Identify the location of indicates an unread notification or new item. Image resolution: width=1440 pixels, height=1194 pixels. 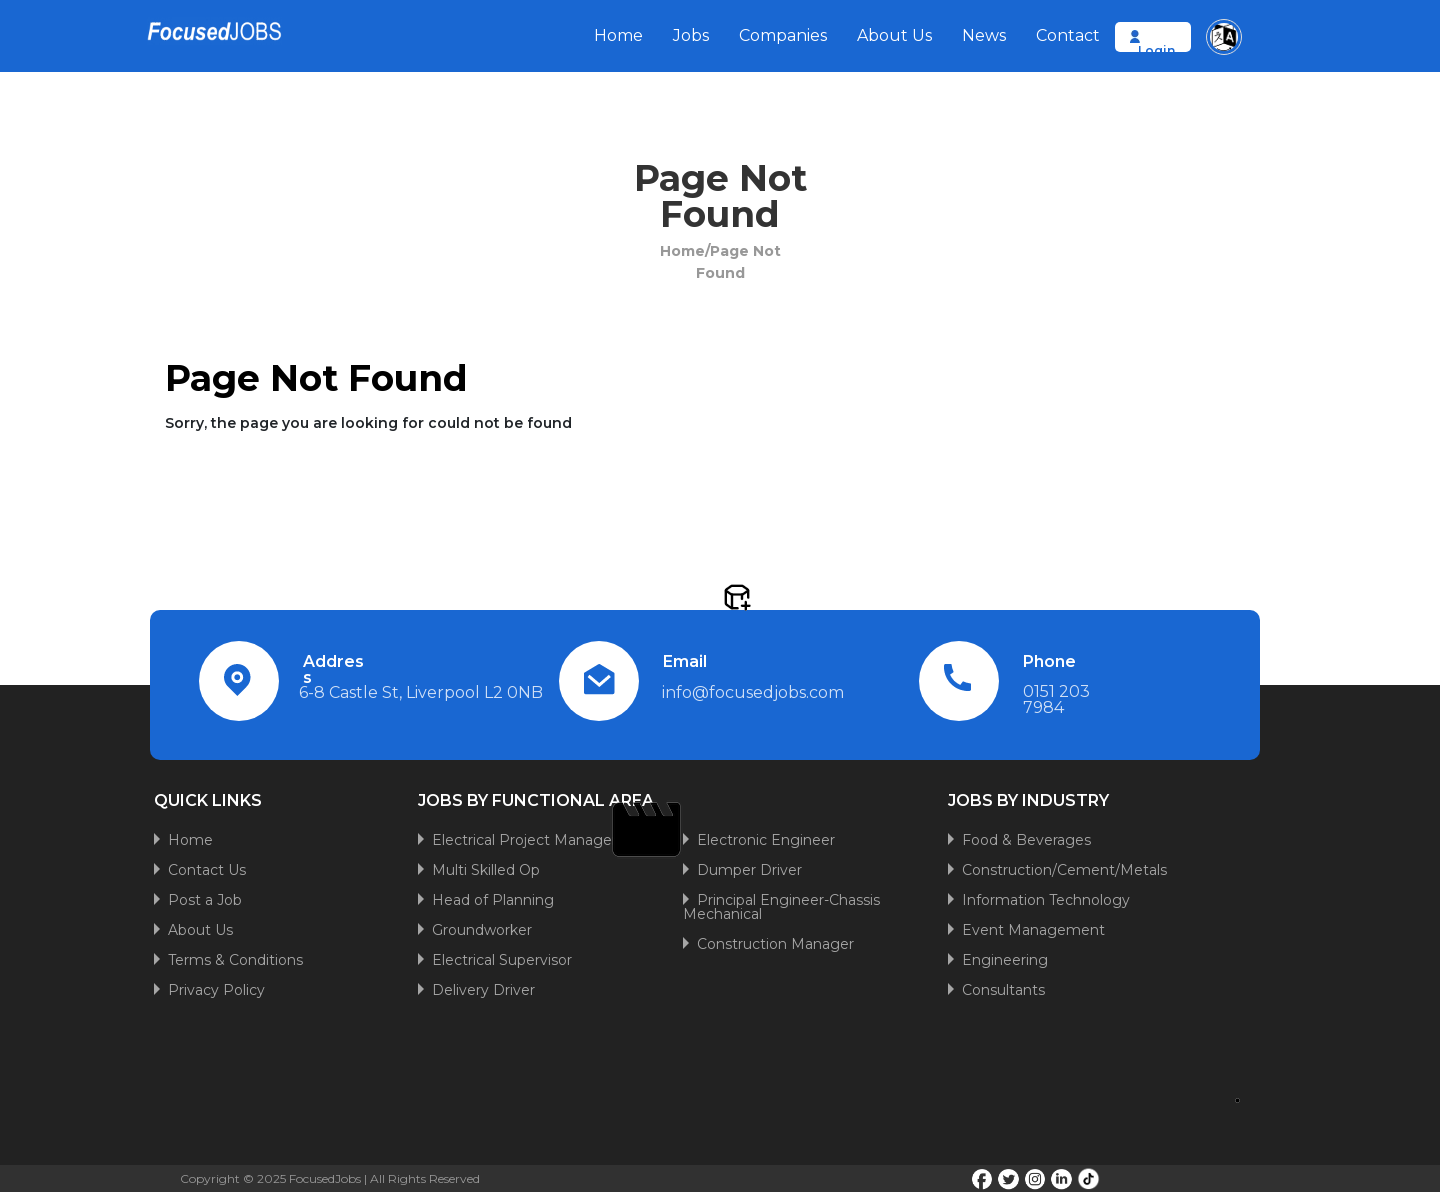
(1237, 1100).